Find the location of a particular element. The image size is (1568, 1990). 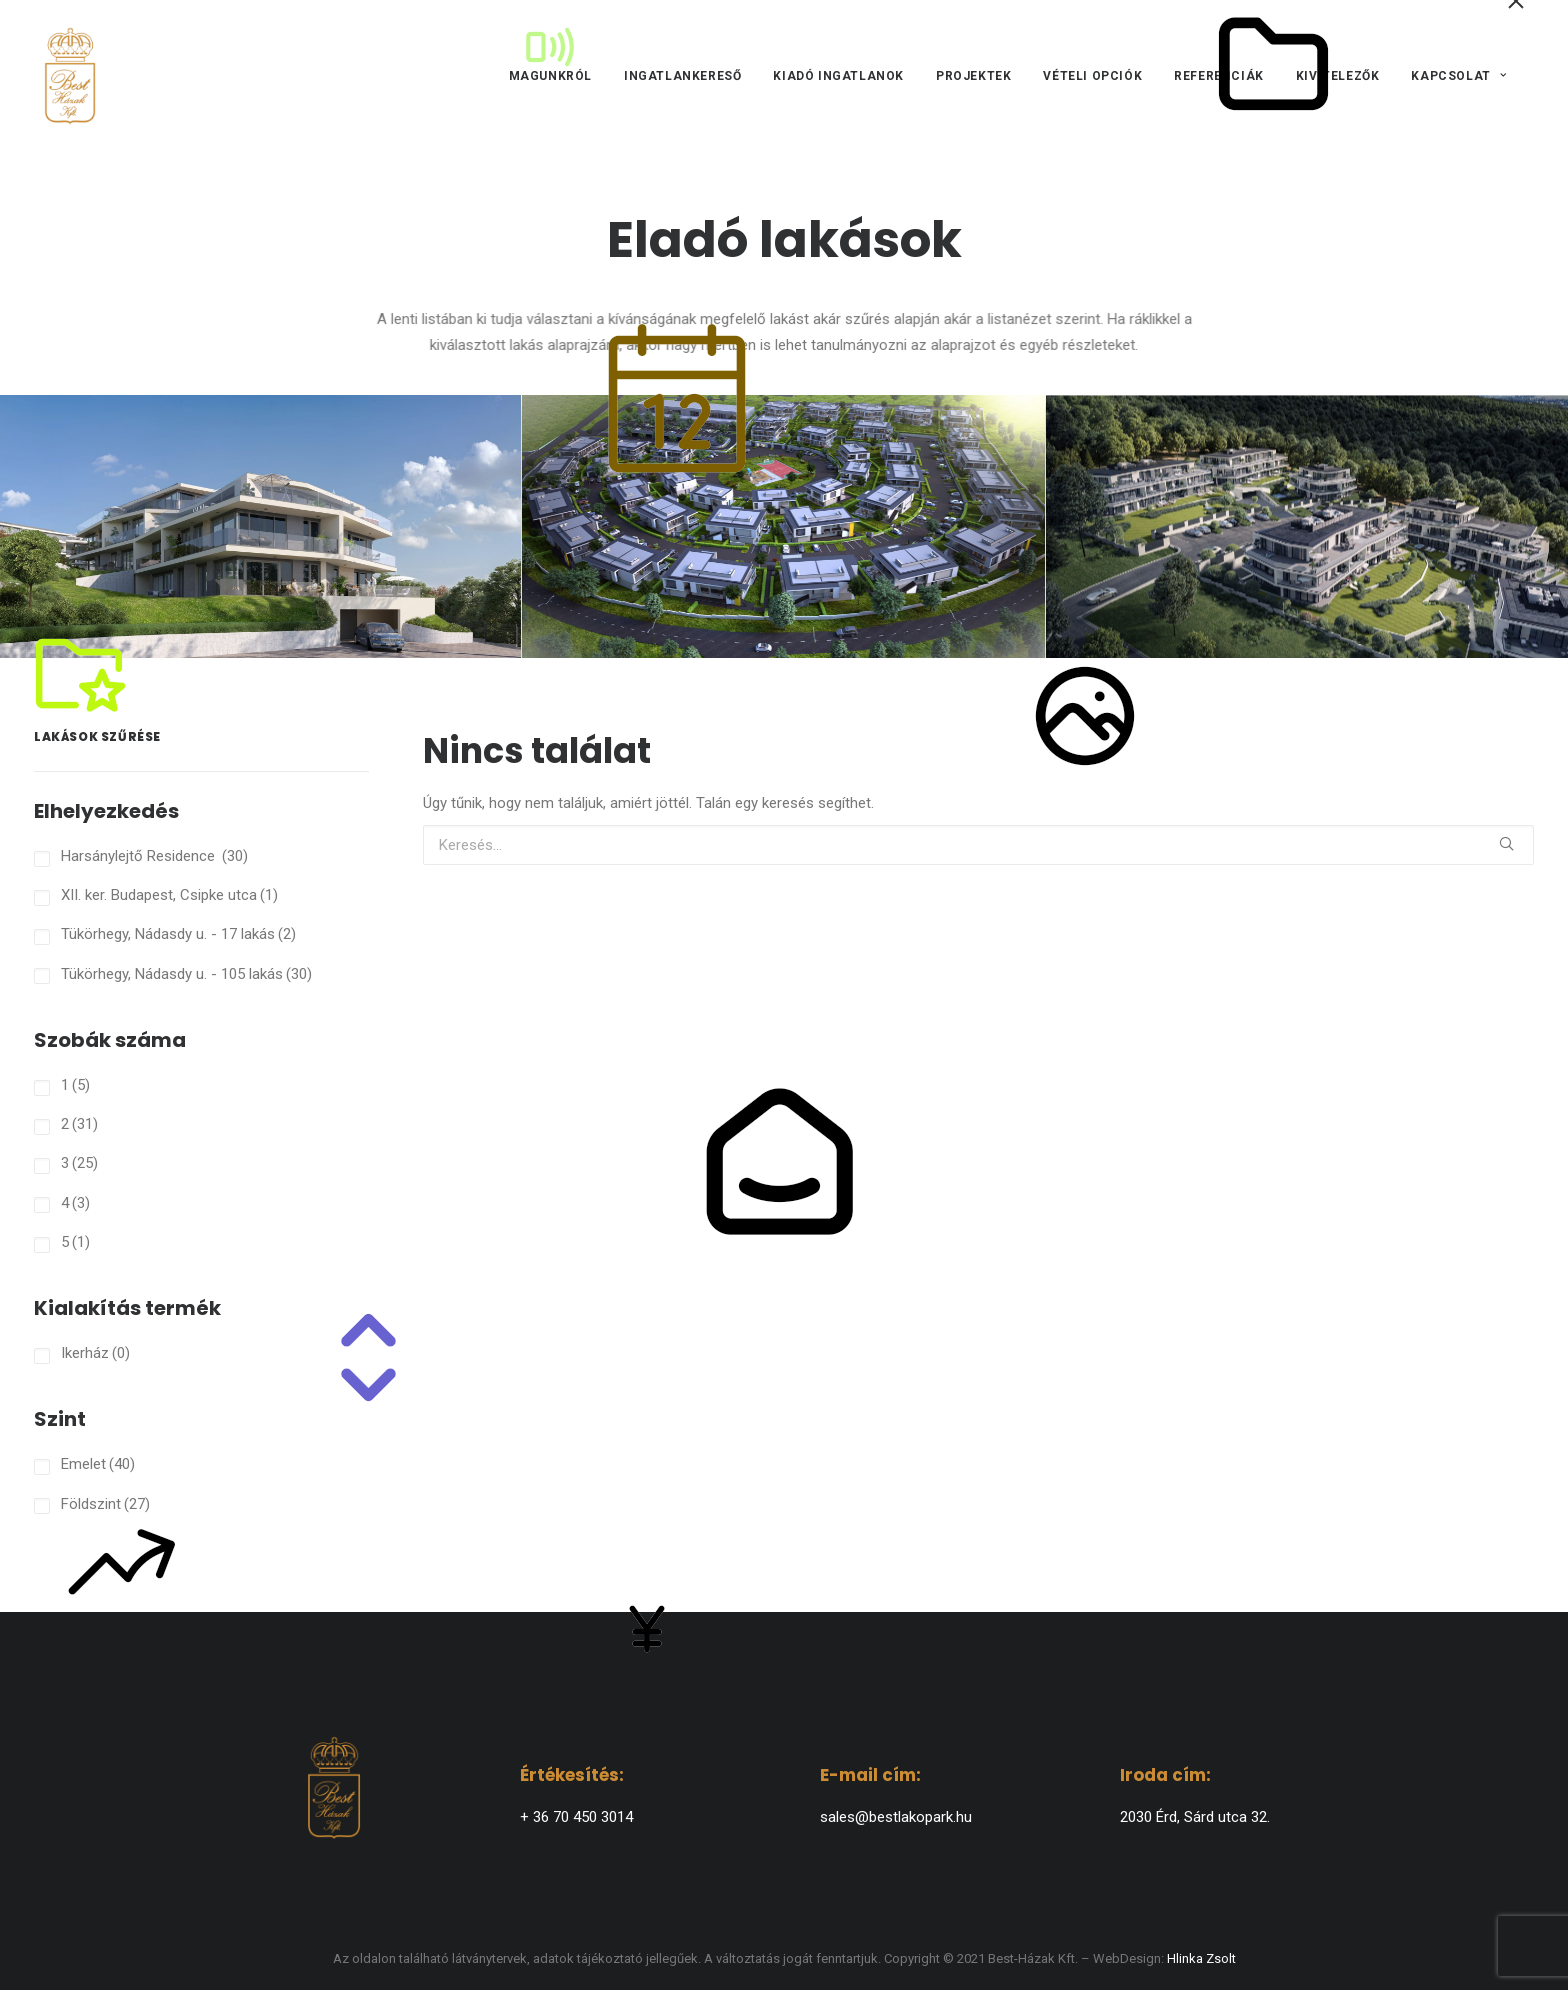

access your starred or favorite folders is located at coordinates (79, 672).